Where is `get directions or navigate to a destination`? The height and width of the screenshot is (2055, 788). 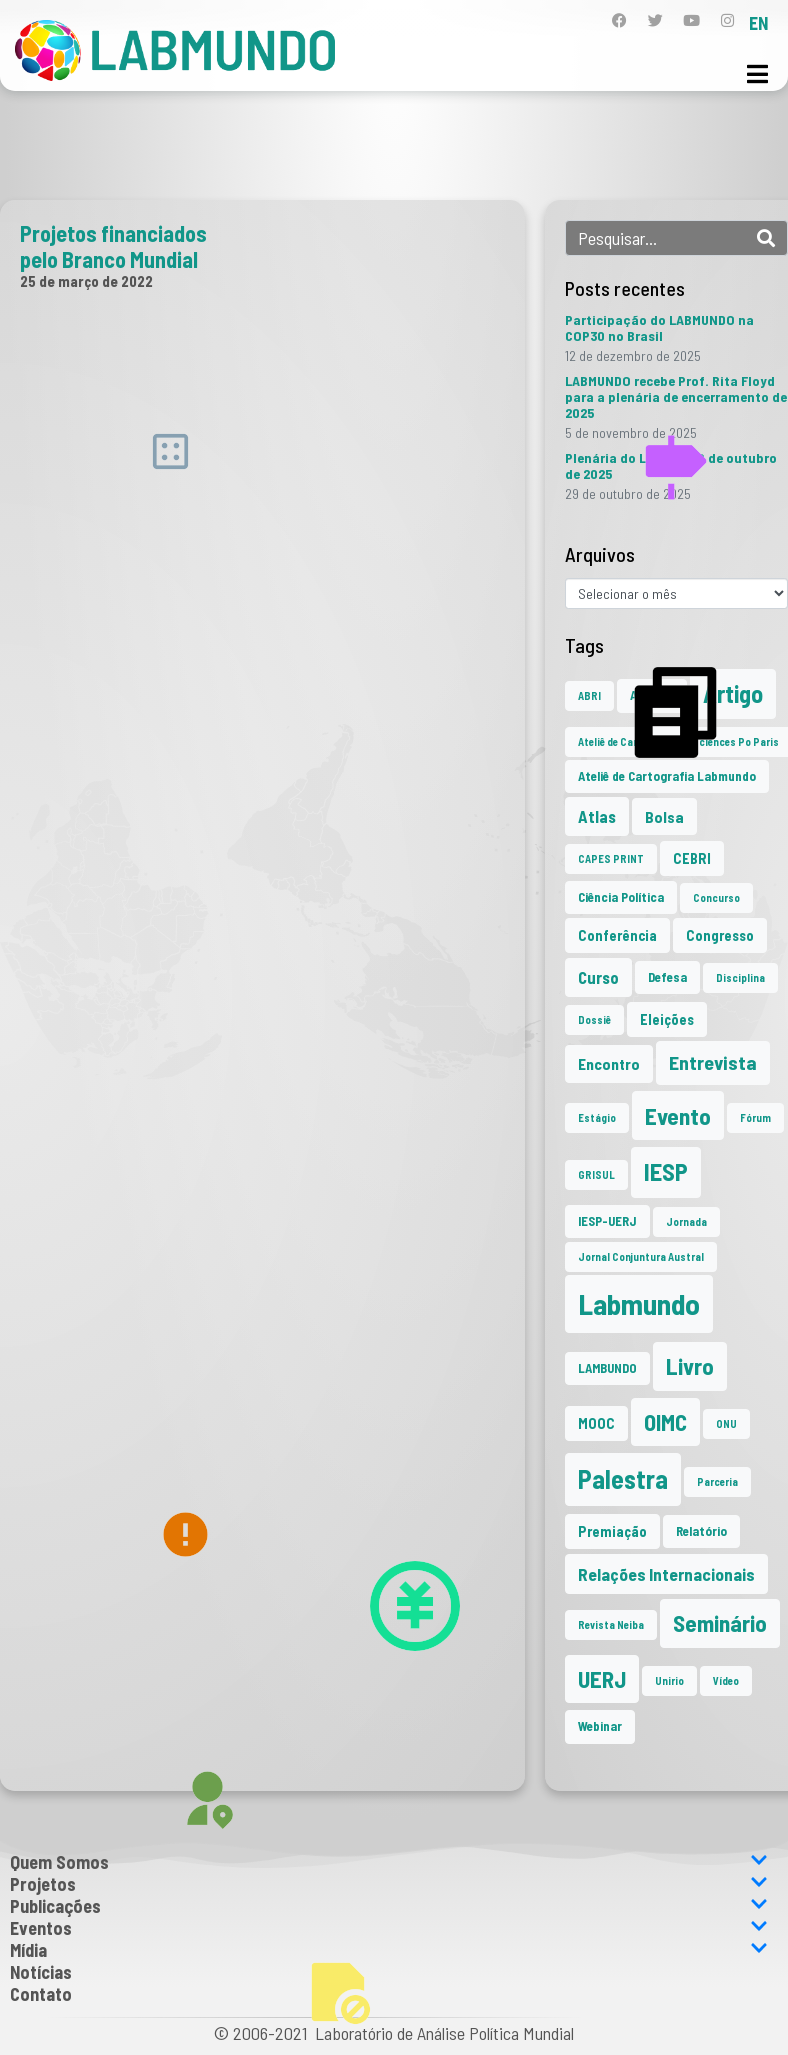 get directions or navigate to a destination is located at coordinates (674, 467).